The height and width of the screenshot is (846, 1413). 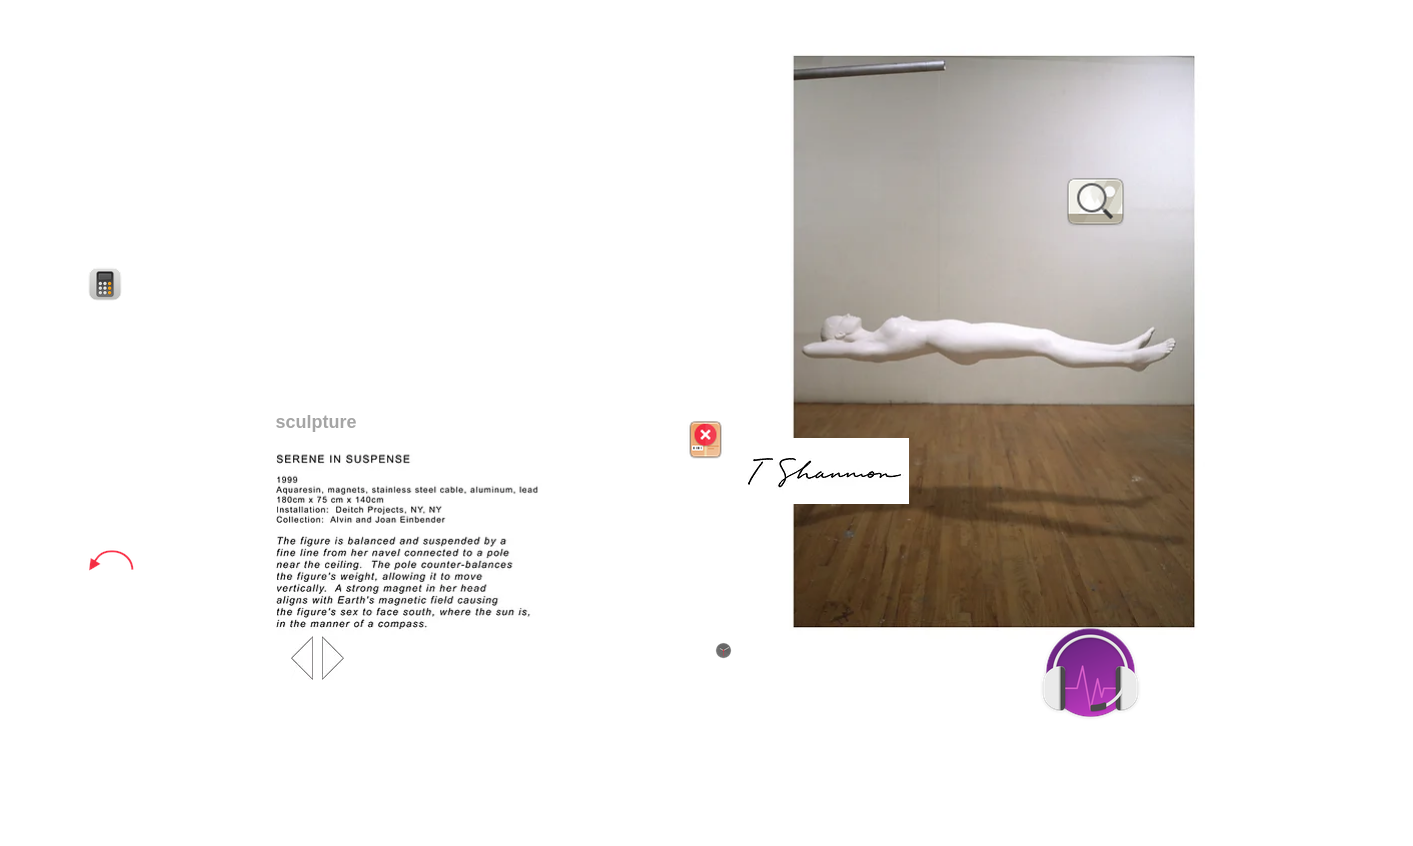 What do you see at coordinates (105, 284) in the screenshot?
I see `open the calculator app` at bounding box center [105, 284].